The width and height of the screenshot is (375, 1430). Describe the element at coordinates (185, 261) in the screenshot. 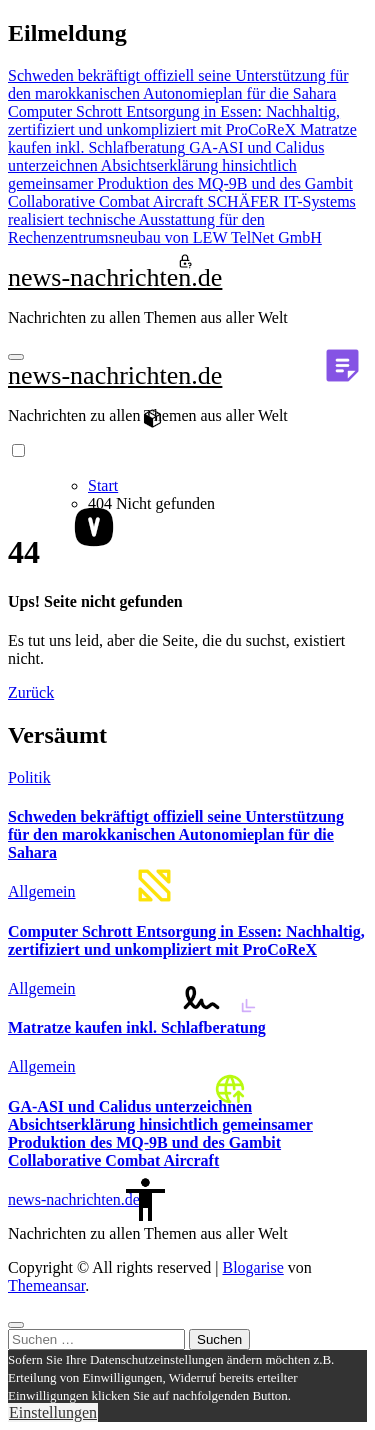

I see `view security or password help` at that location.